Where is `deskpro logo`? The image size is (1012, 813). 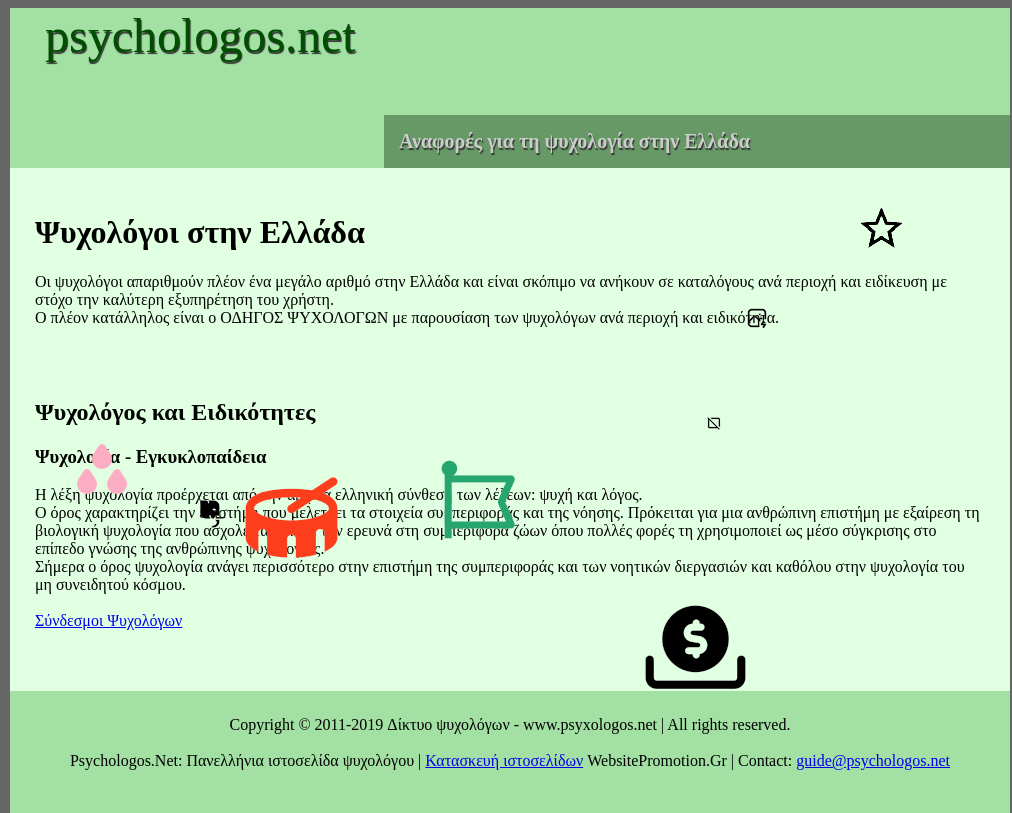
deskpro logo is located at coordinates (213, 514).